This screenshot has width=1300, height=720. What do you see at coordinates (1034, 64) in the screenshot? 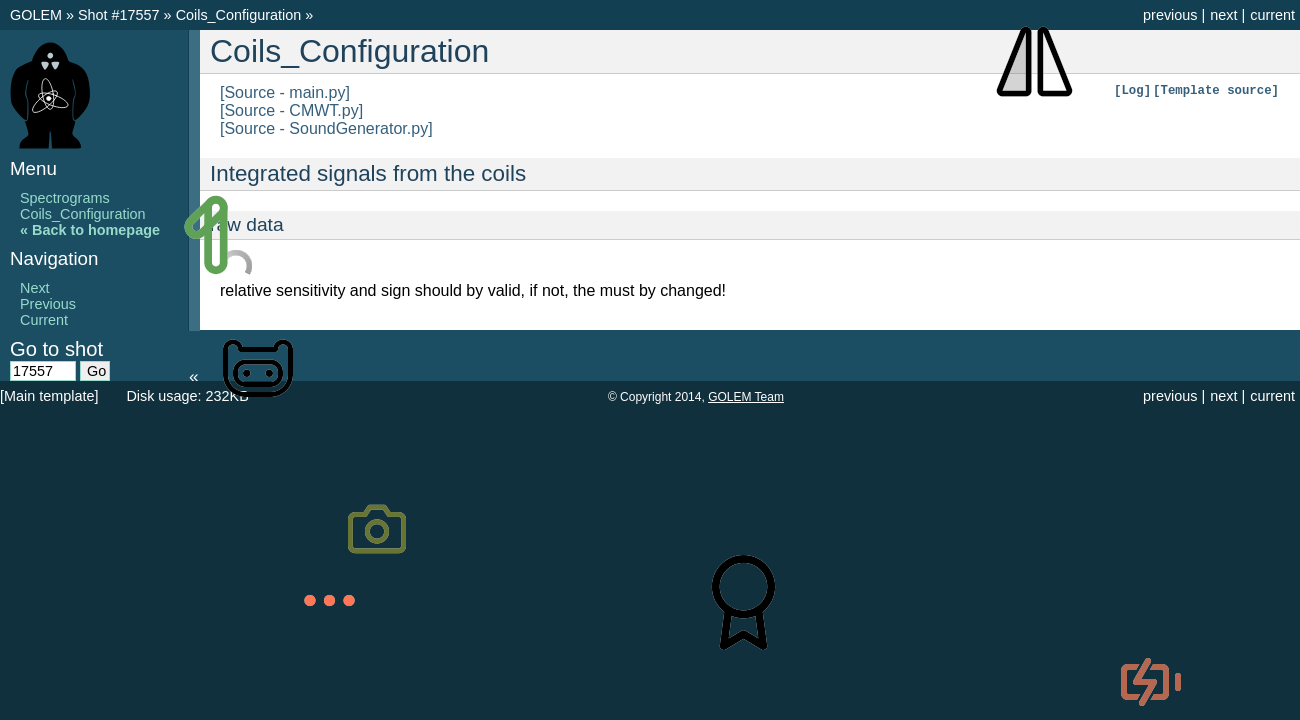
I see `flip image horizontally` at bounding box center [1034, 64].